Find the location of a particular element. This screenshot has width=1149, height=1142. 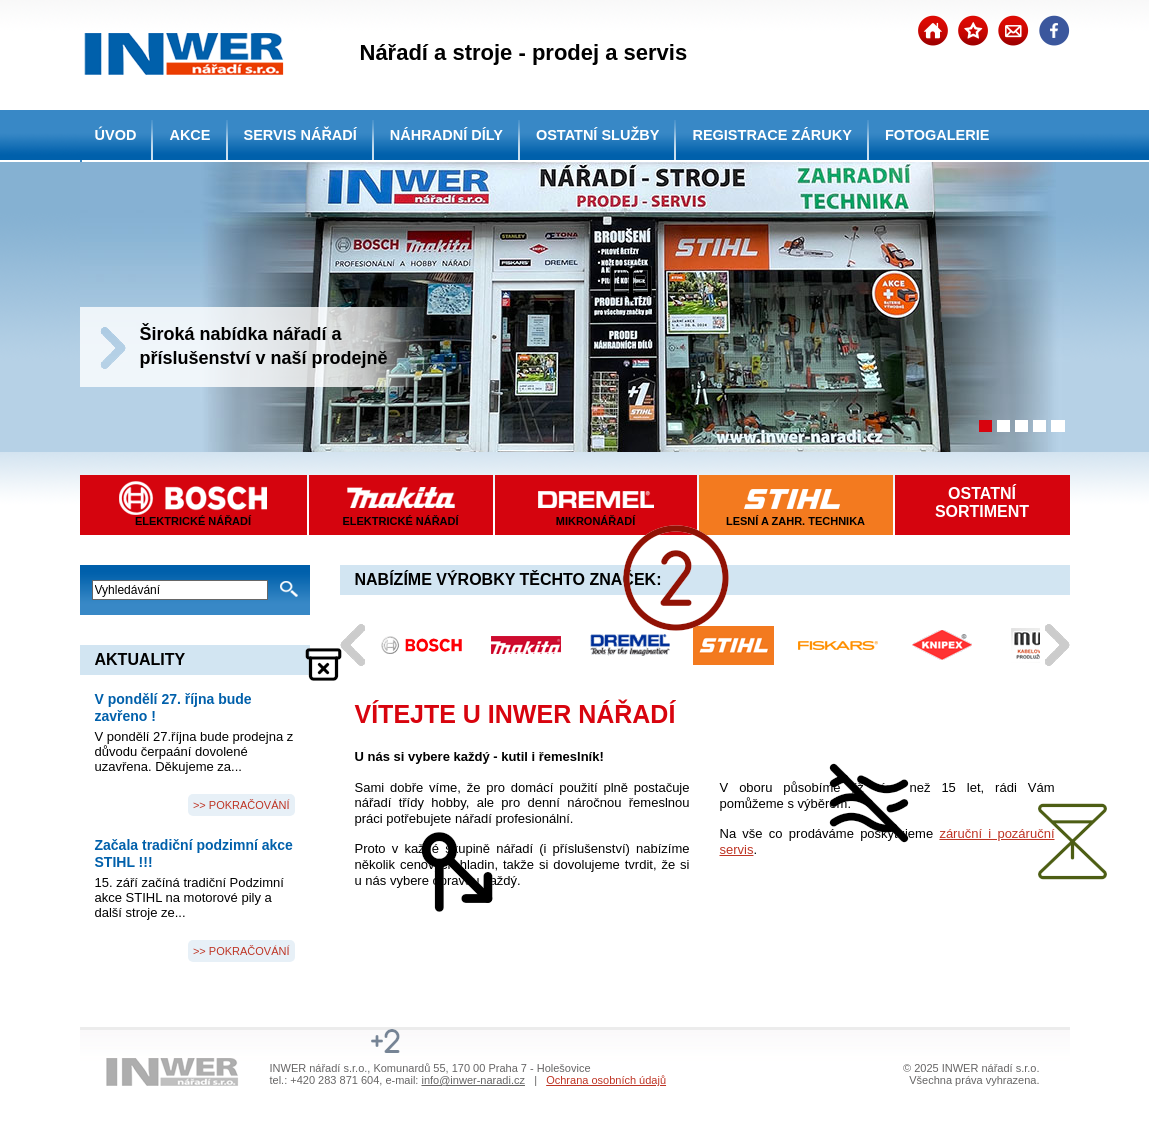

indicates loading or processing in progress is located at coordinates (1072, 841).